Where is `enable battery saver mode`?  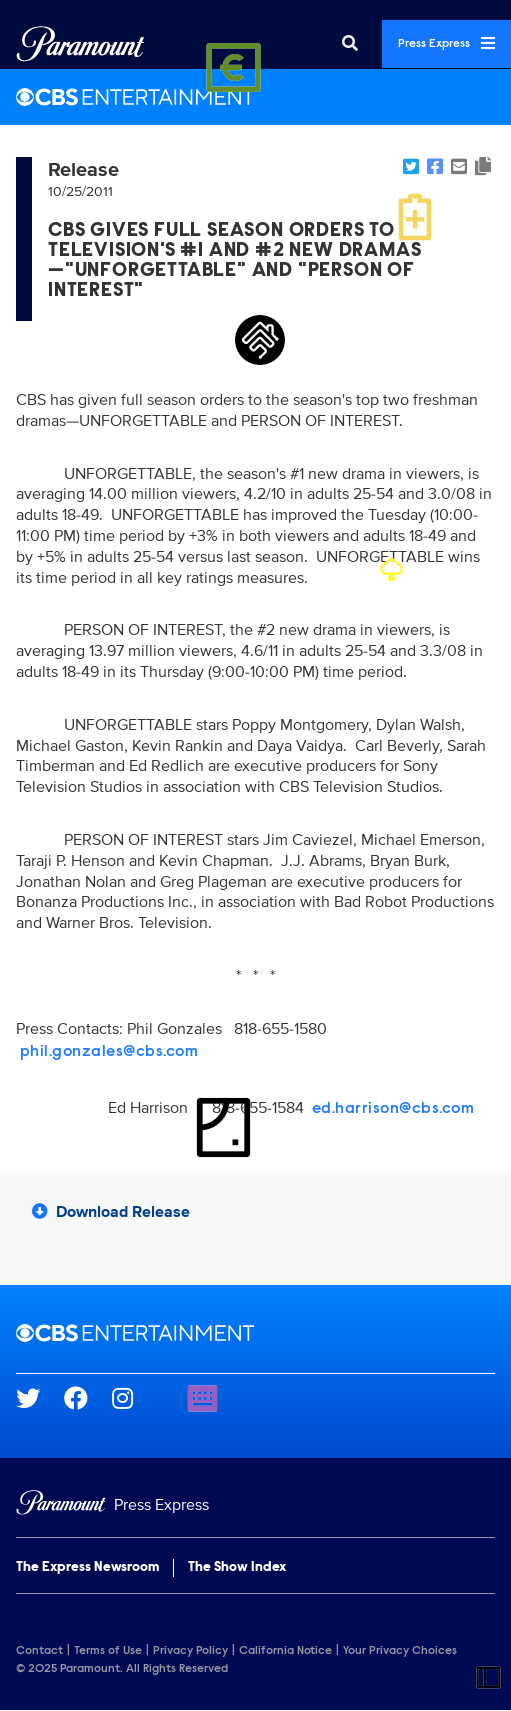 enable battery saver mode is located at coordinates (415, 217).